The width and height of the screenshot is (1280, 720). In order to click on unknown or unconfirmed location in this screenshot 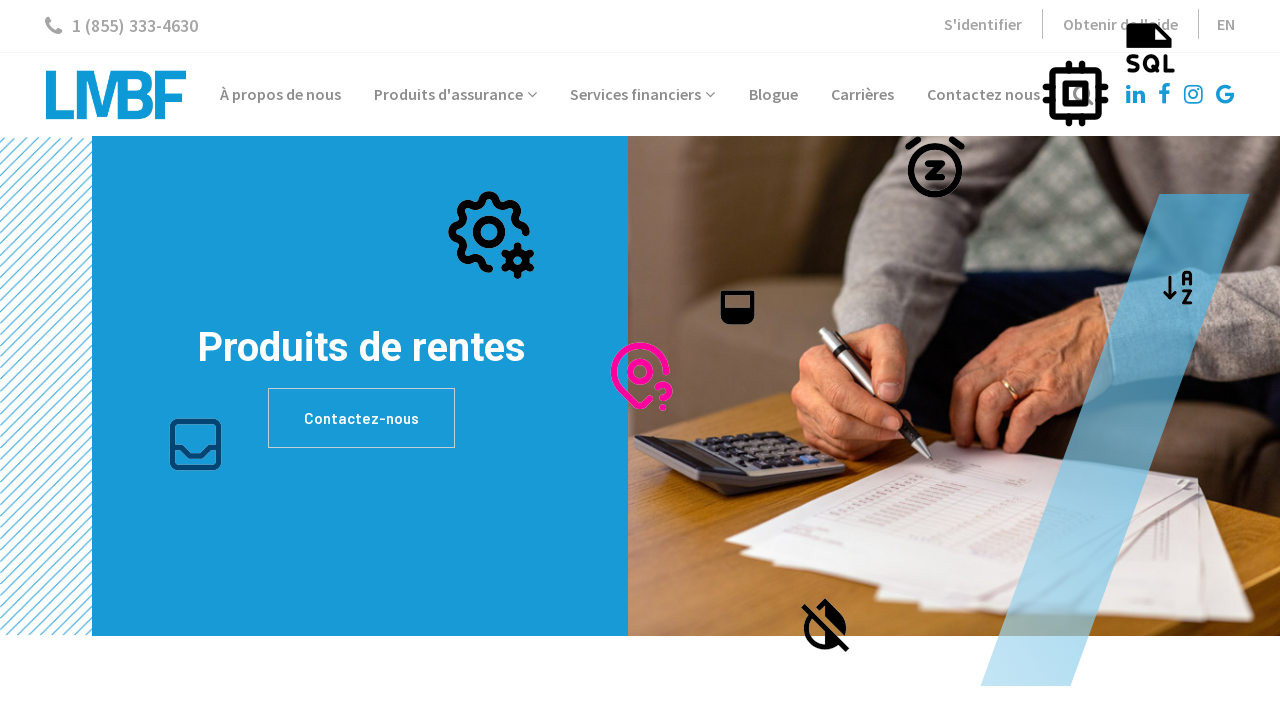, I will do `click(640, 375)`.